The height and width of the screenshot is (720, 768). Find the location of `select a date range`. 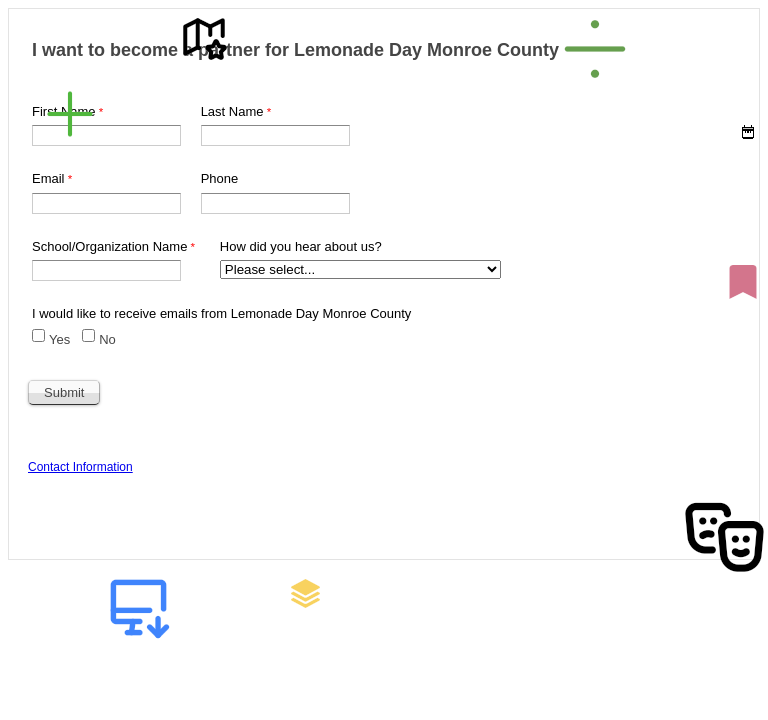

select a date range is located at coordinates (748, 132).